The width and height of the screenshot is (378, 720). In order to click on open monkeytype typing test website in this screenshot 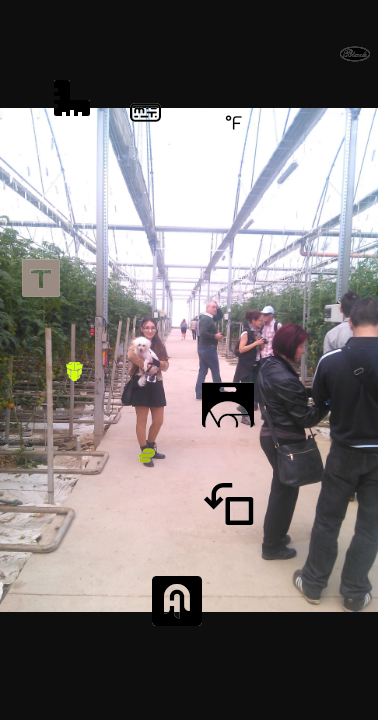, I will do `click(145, 112)`.